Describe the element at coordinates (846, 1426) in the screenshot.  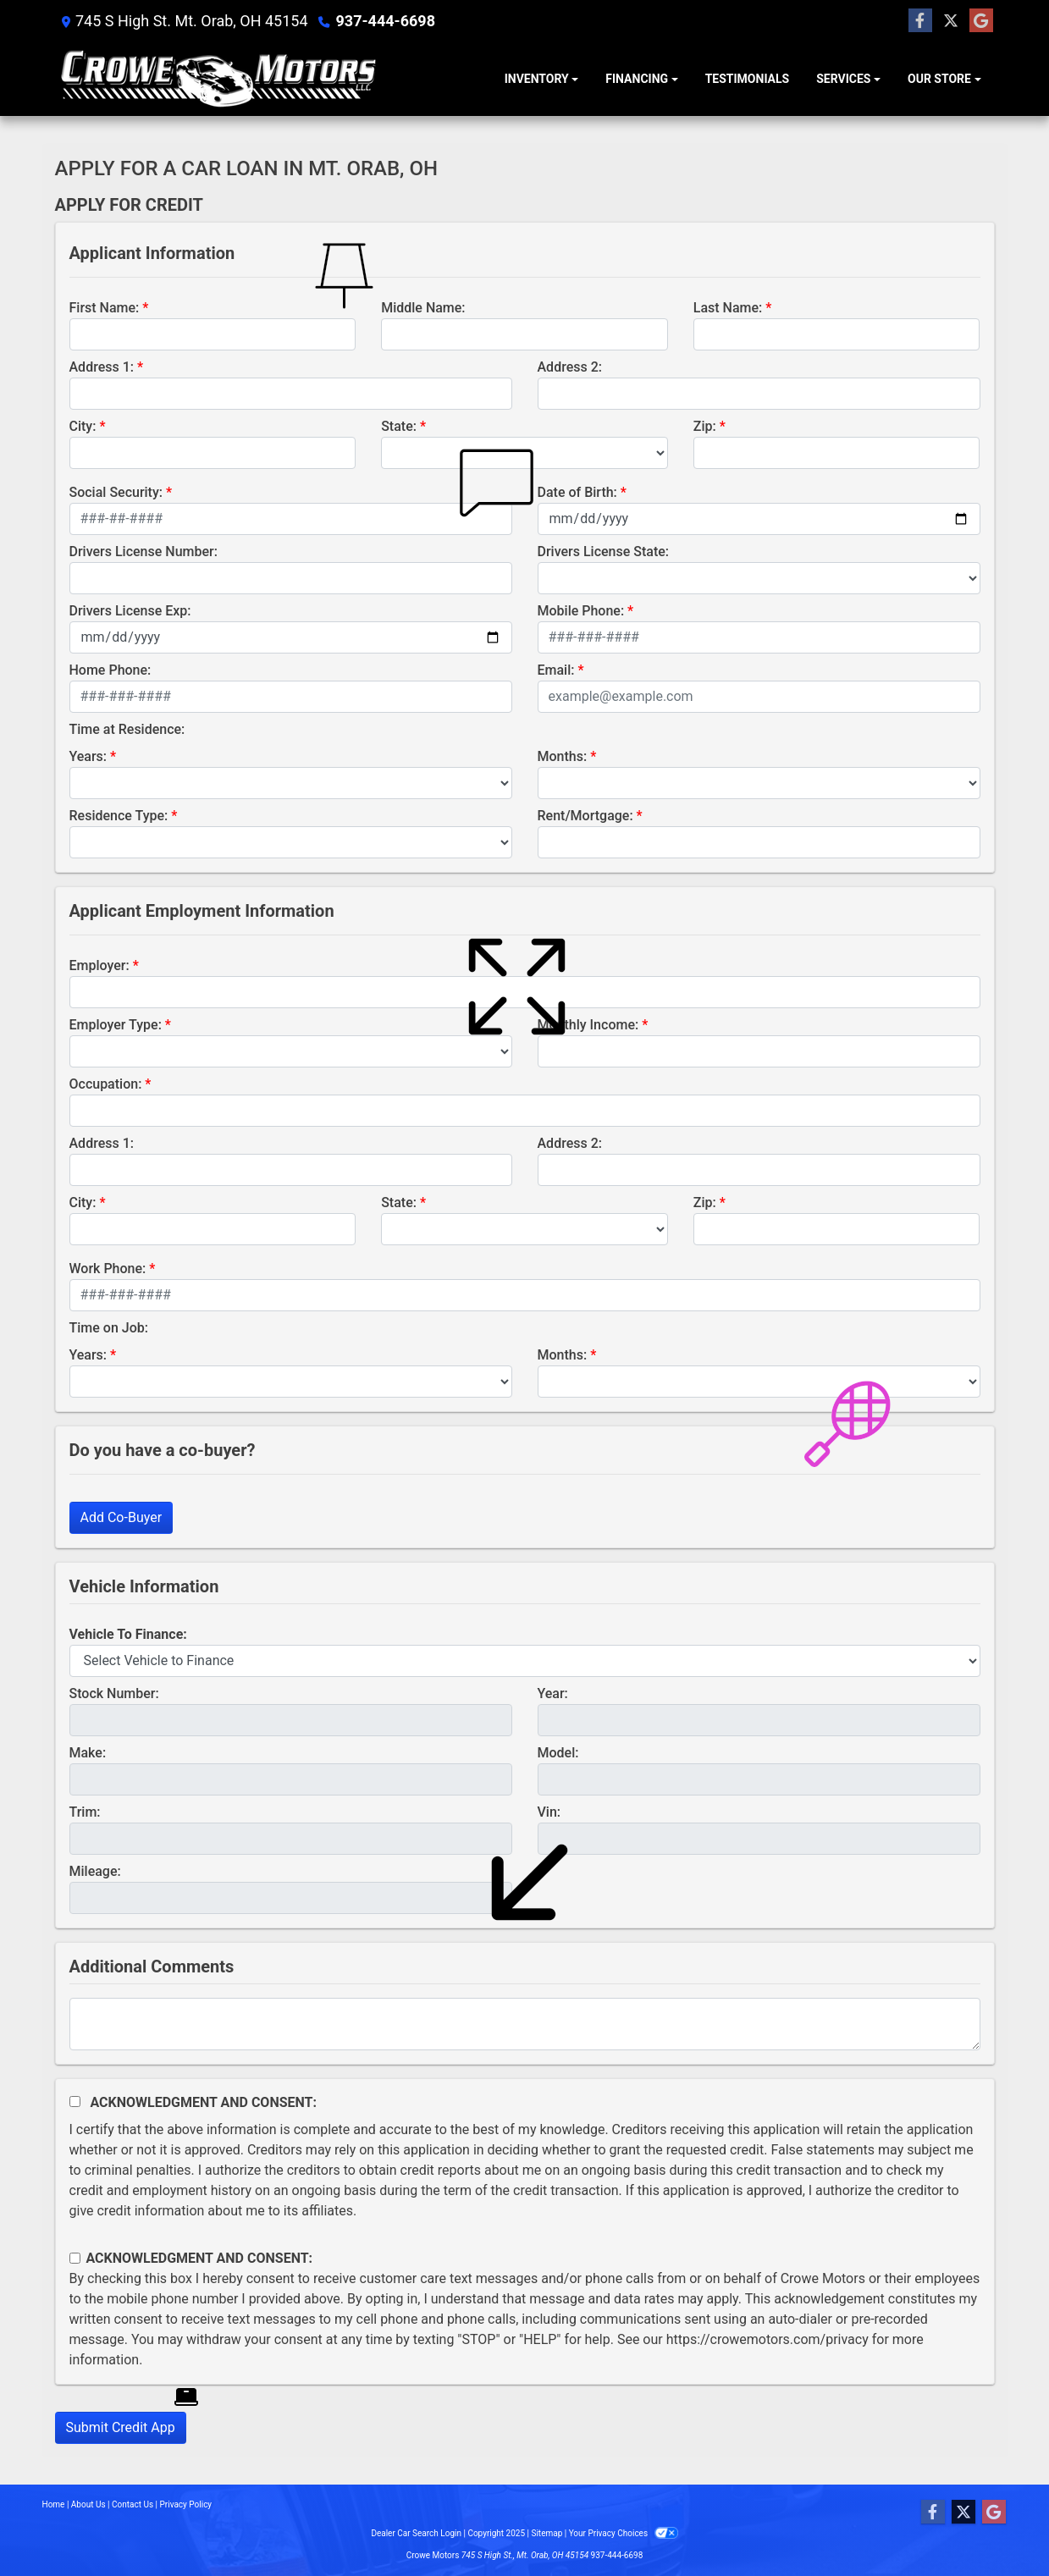
I see `access tennis or racquet sports features` at that location.